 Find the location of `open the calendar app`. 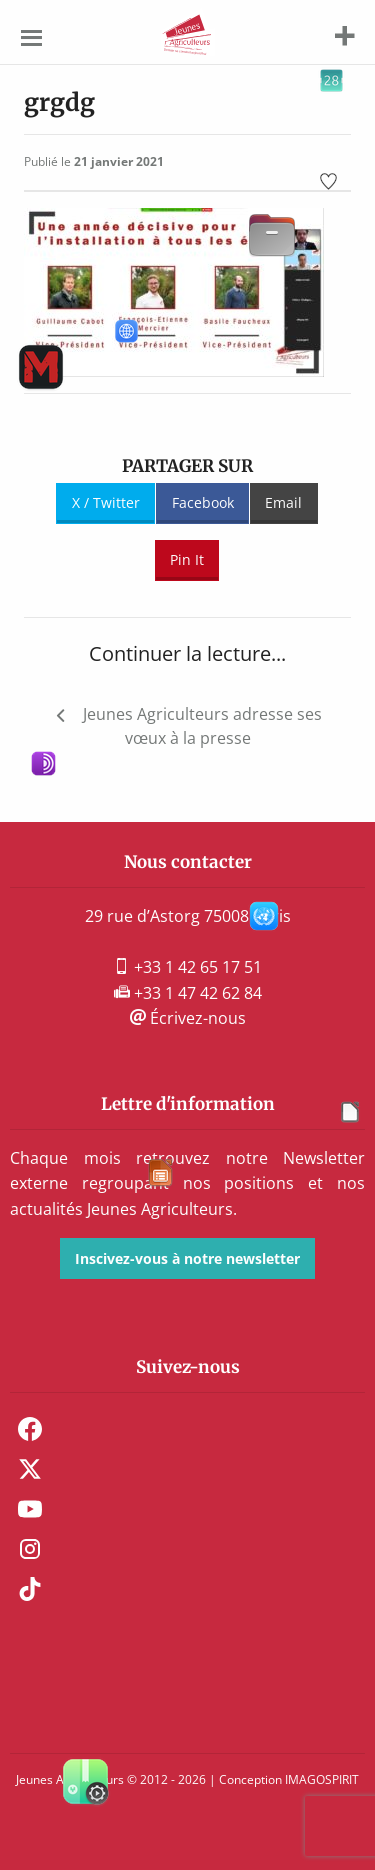

open the calendar app is located at coordinates (331, 80).